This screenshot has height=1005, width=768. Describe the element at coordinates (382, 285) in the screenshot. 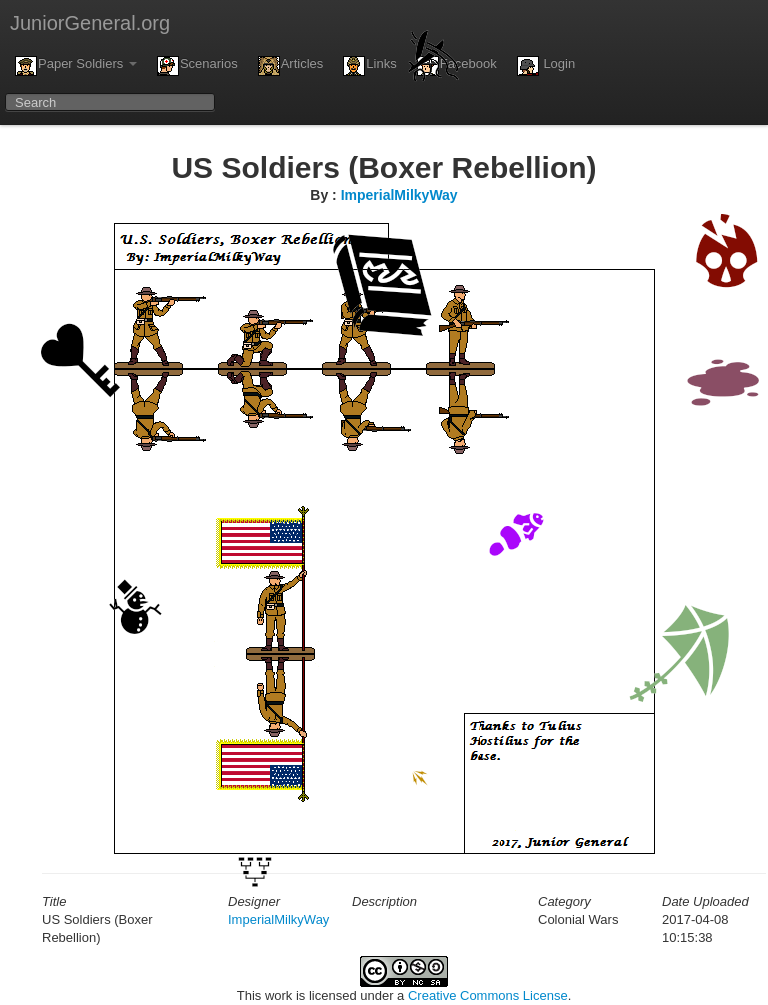

I see `view your library or book collection` at that location.